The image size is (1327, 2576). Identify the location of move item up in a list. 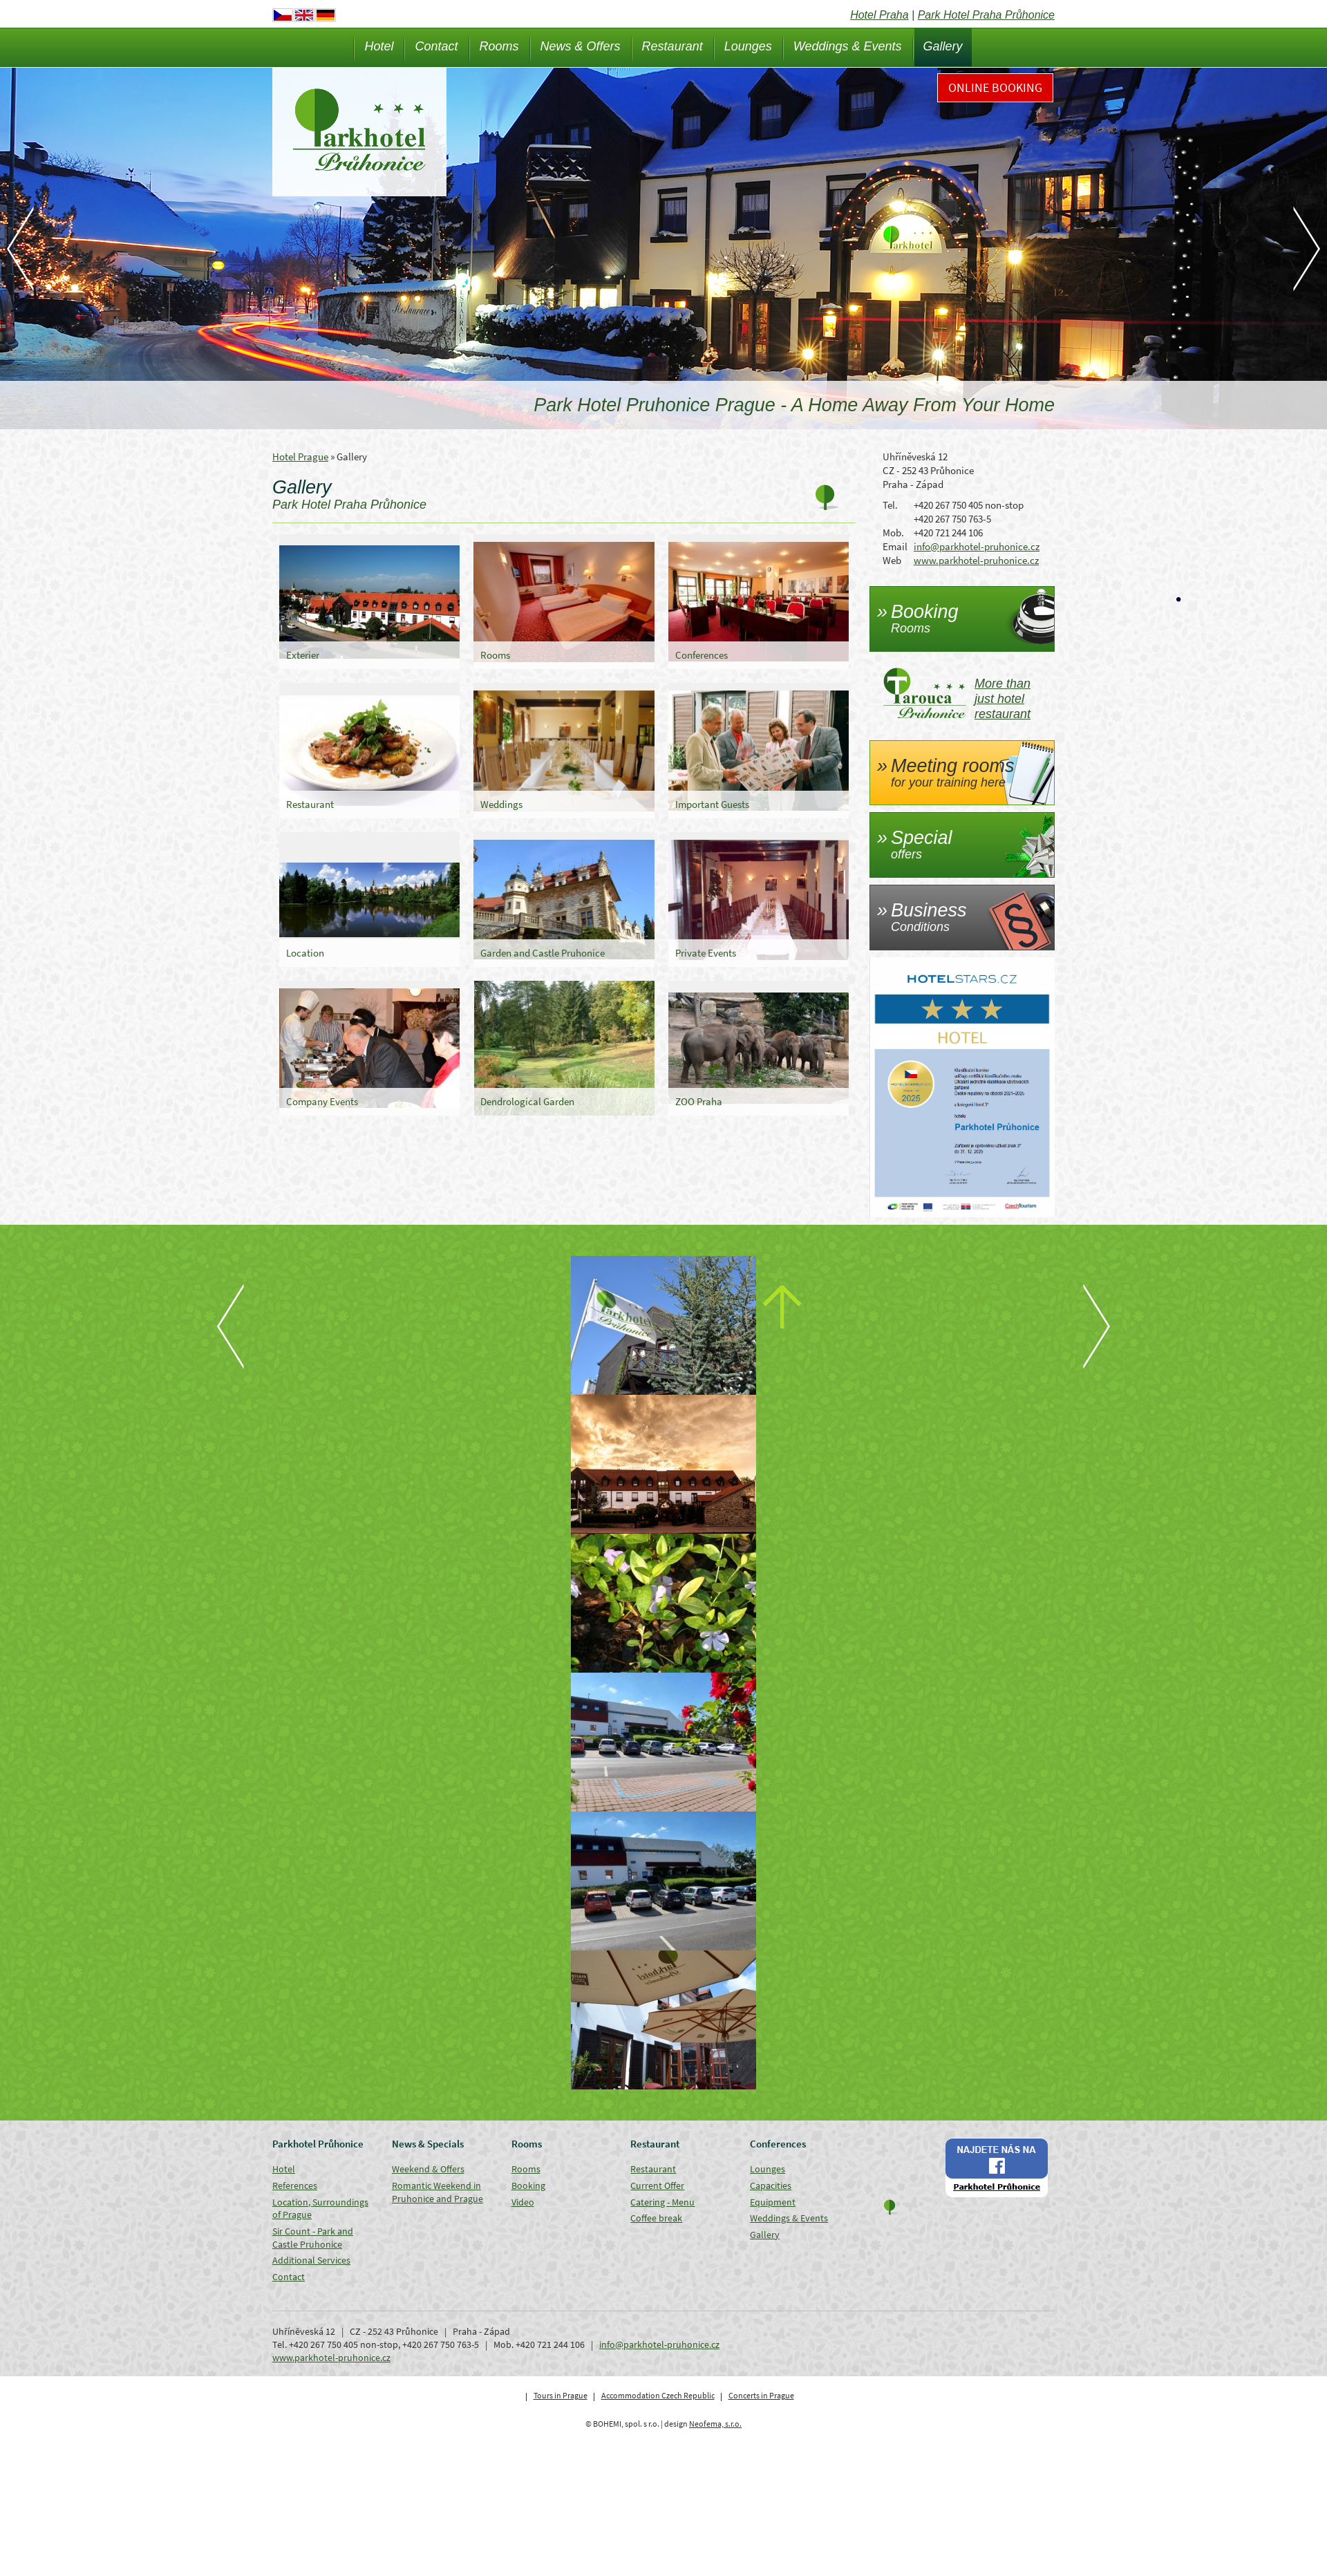
(780, 1307).